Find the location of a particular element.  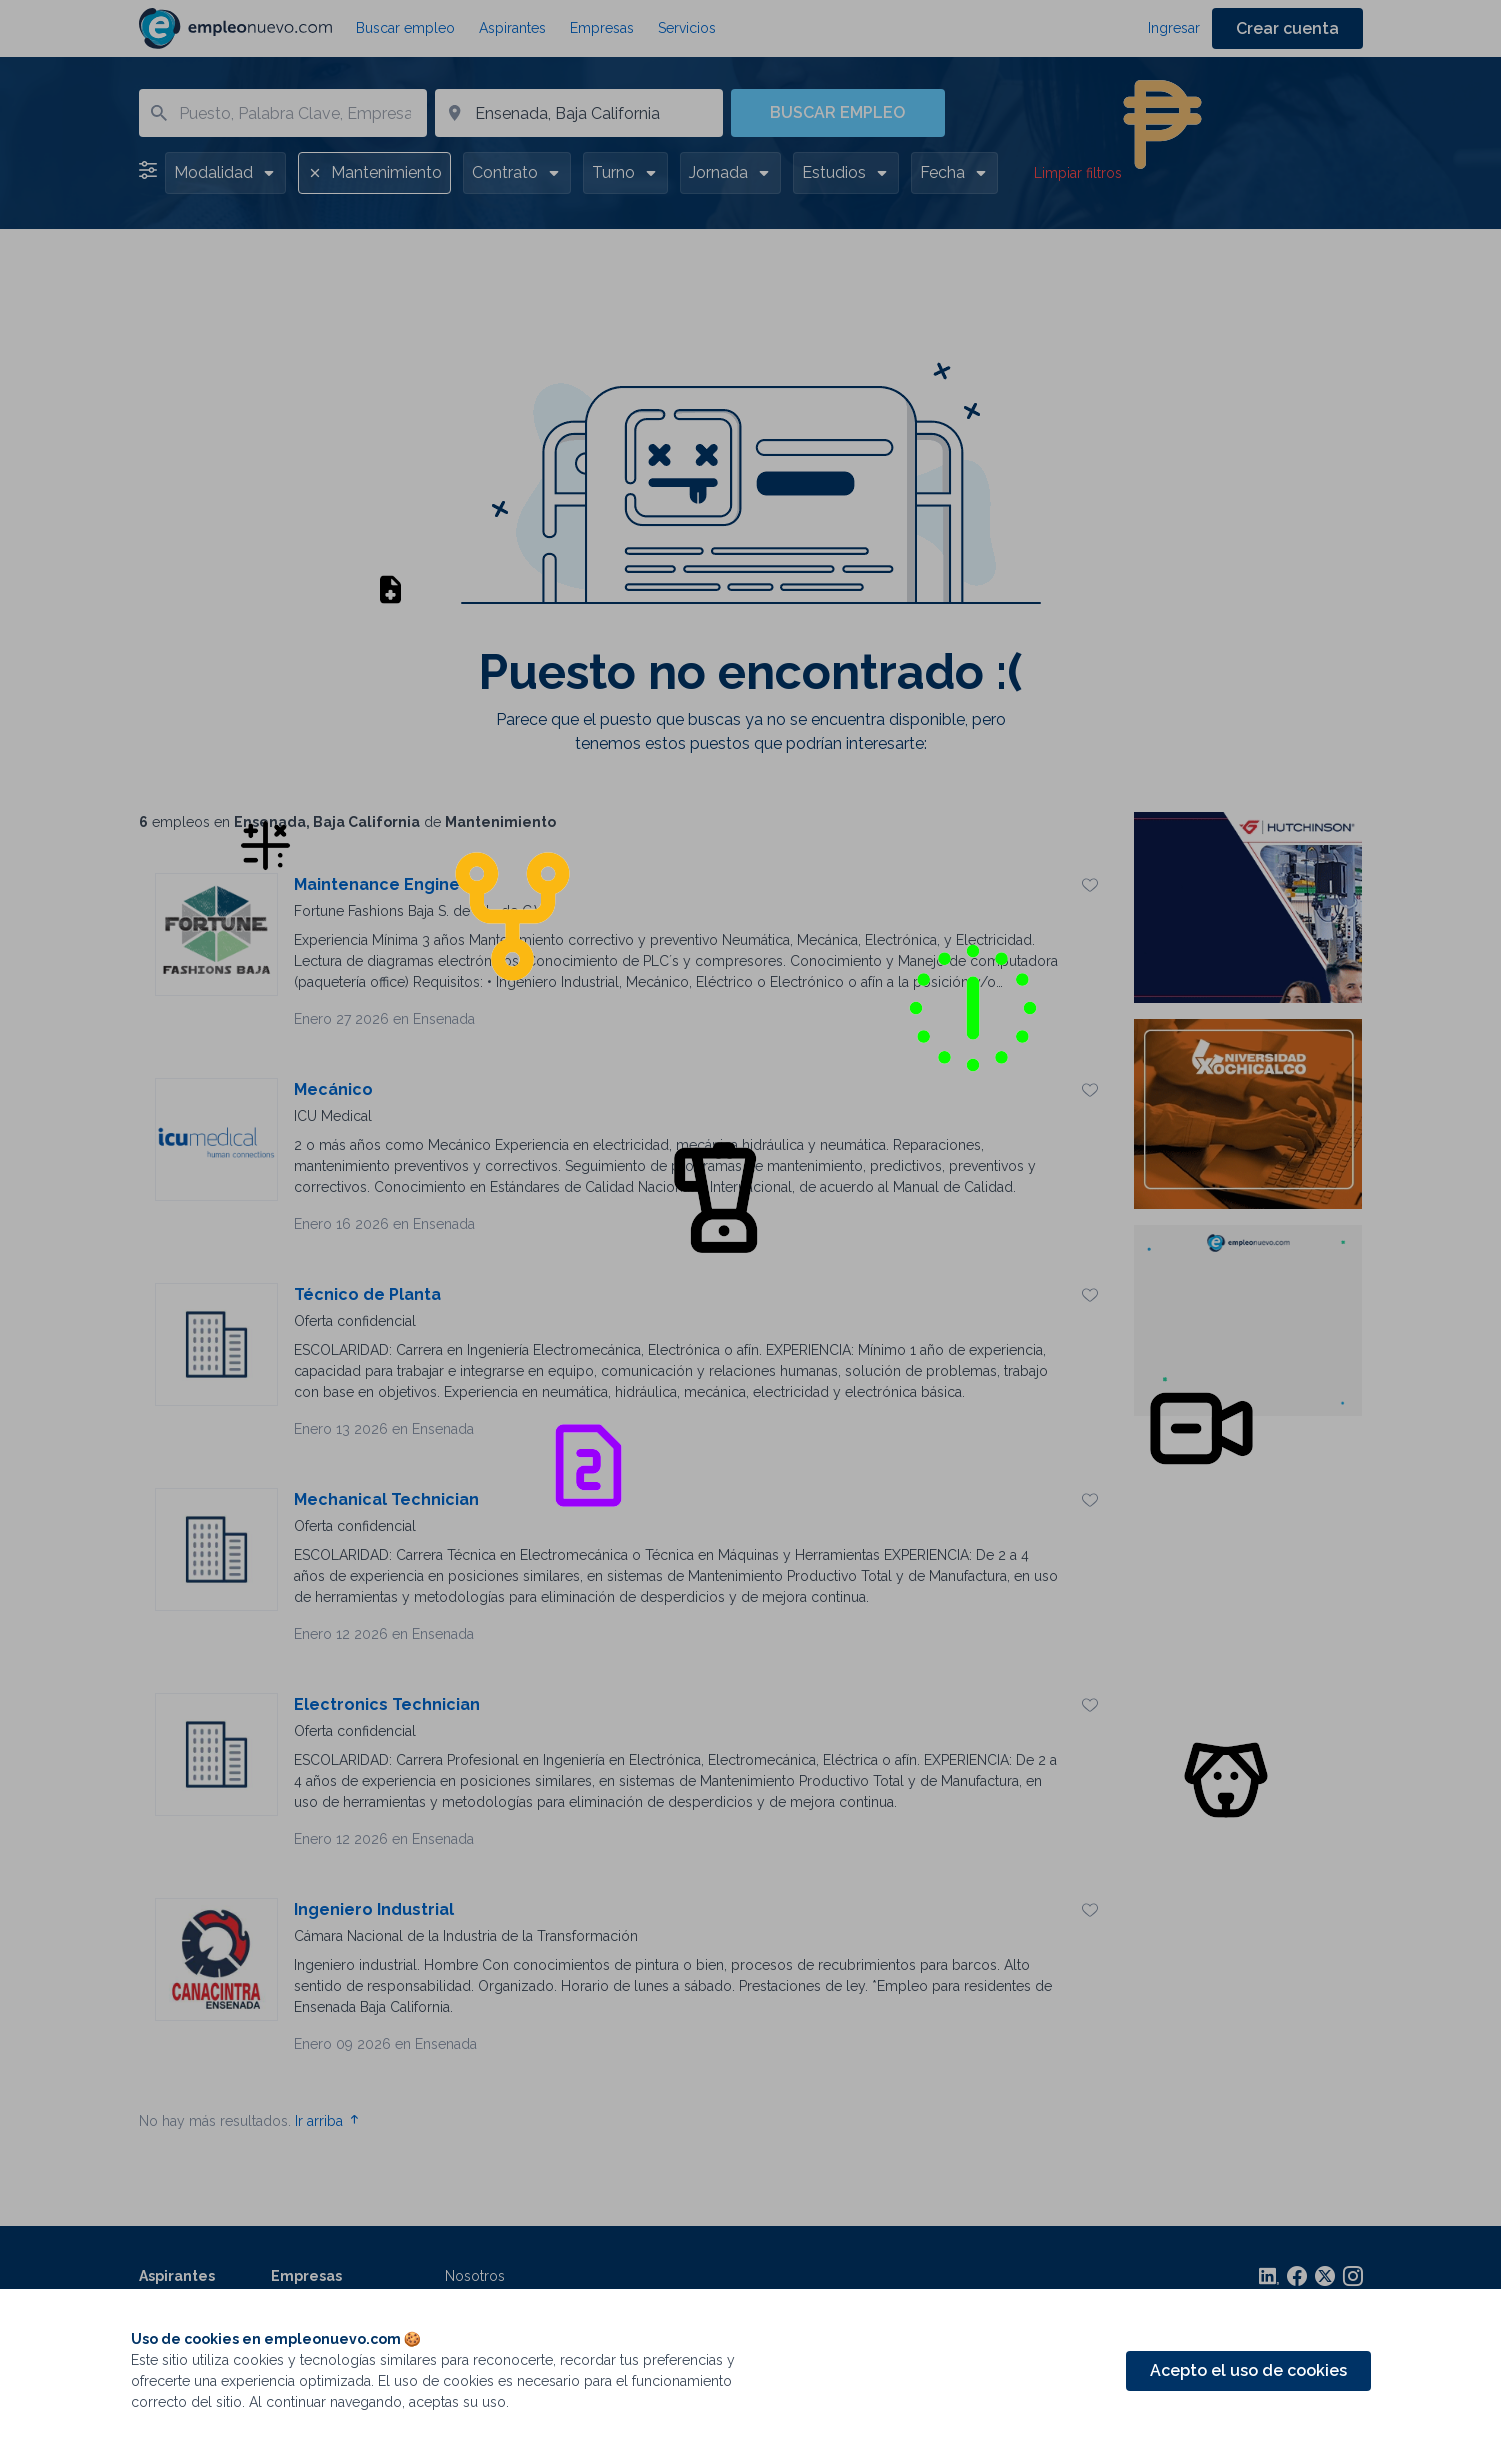

kitchen blender appliance icon is located at coordinates (718, 1197).